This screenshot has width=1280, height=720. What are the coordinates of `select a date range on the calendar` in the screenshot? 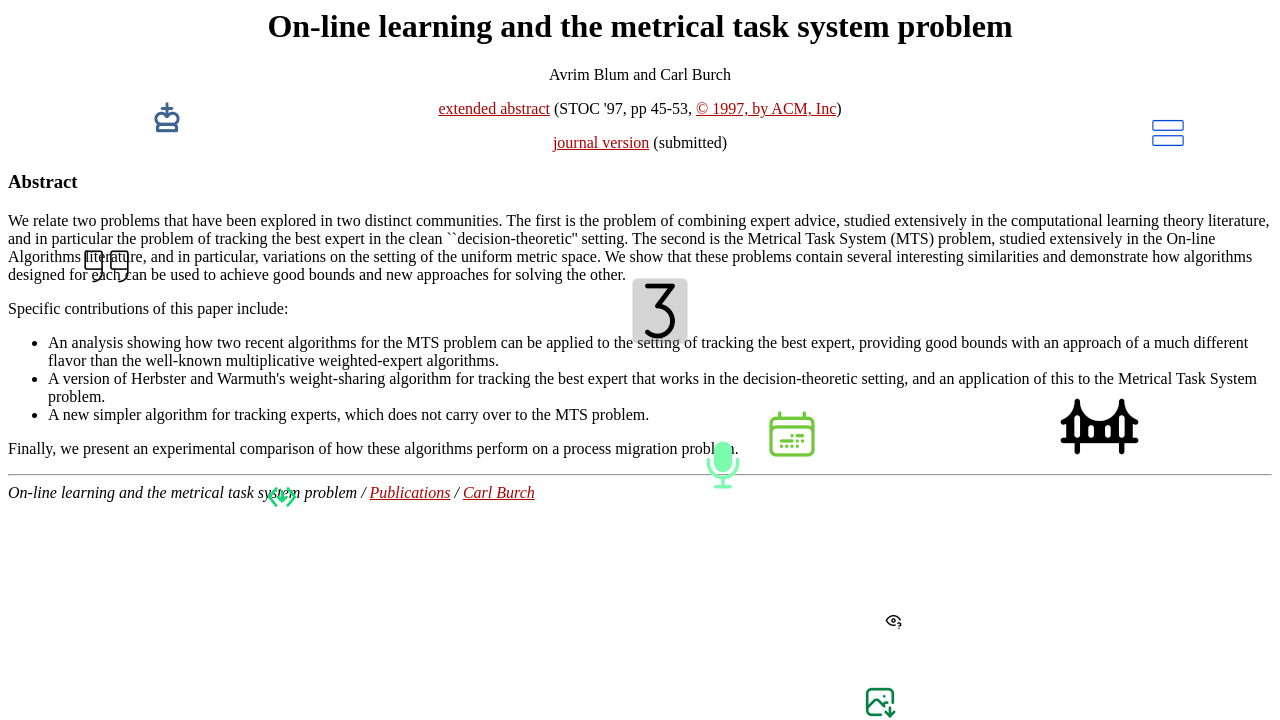 It's located at (792, 434).